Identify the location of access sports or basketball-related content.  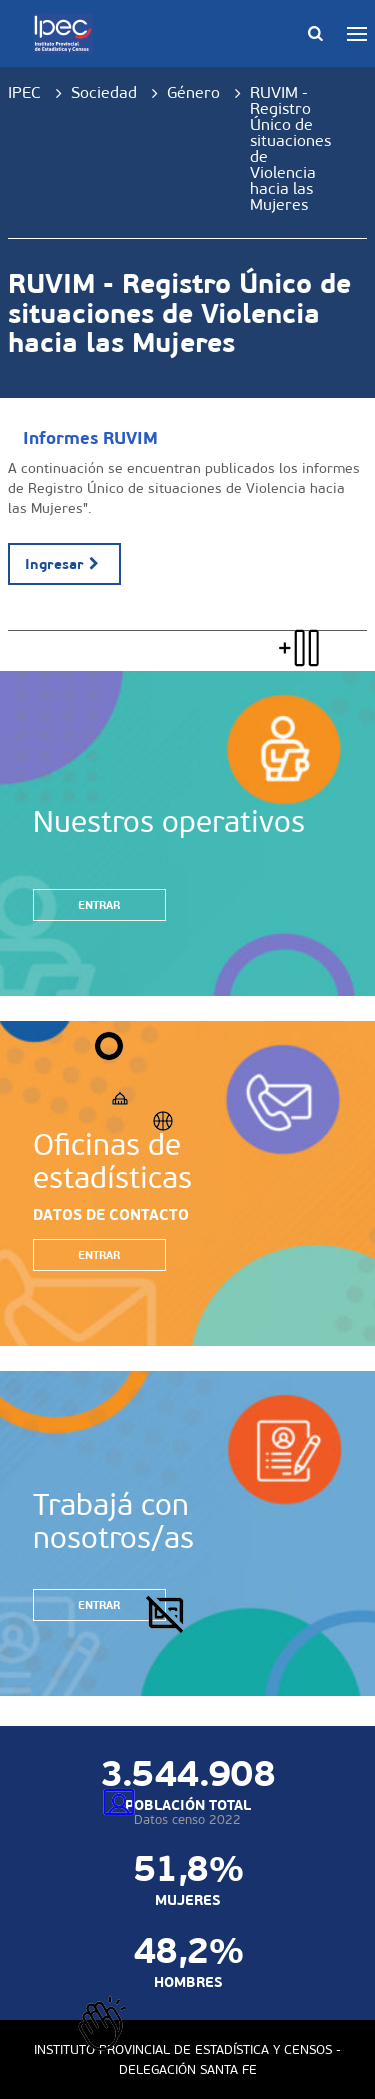
(163, 1121).